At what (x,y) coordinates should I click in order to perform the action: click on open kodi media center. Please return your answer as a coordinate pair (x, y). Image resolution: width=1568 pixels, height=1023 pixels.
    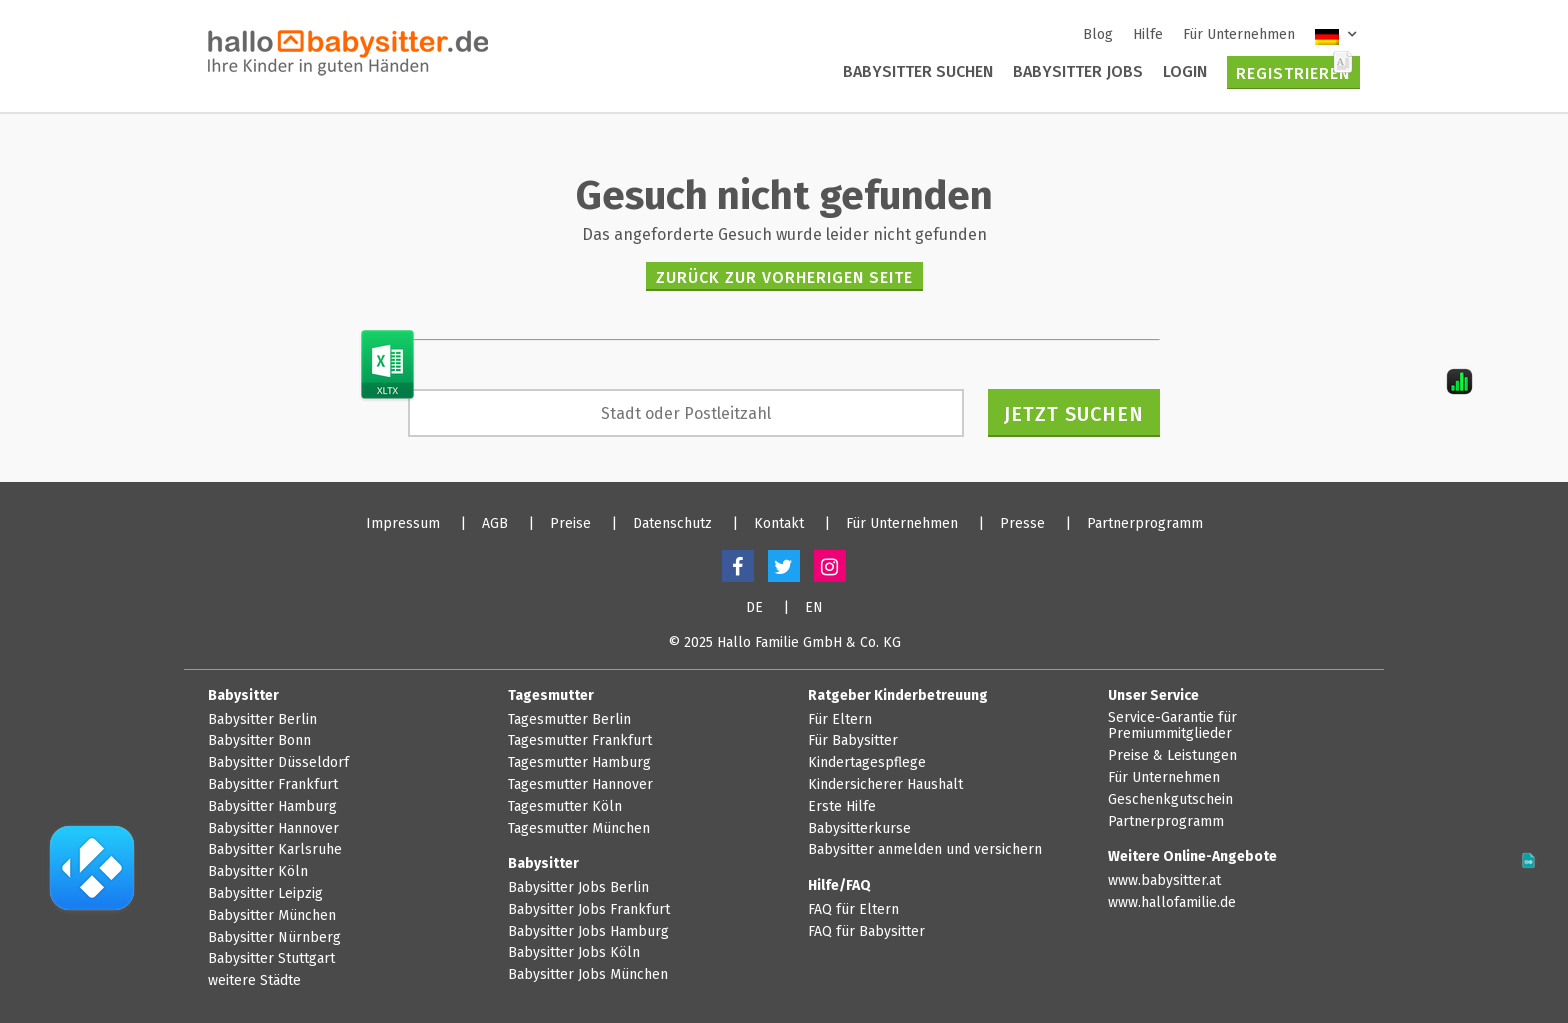
    Looking at the image, I should click on (92, 868).